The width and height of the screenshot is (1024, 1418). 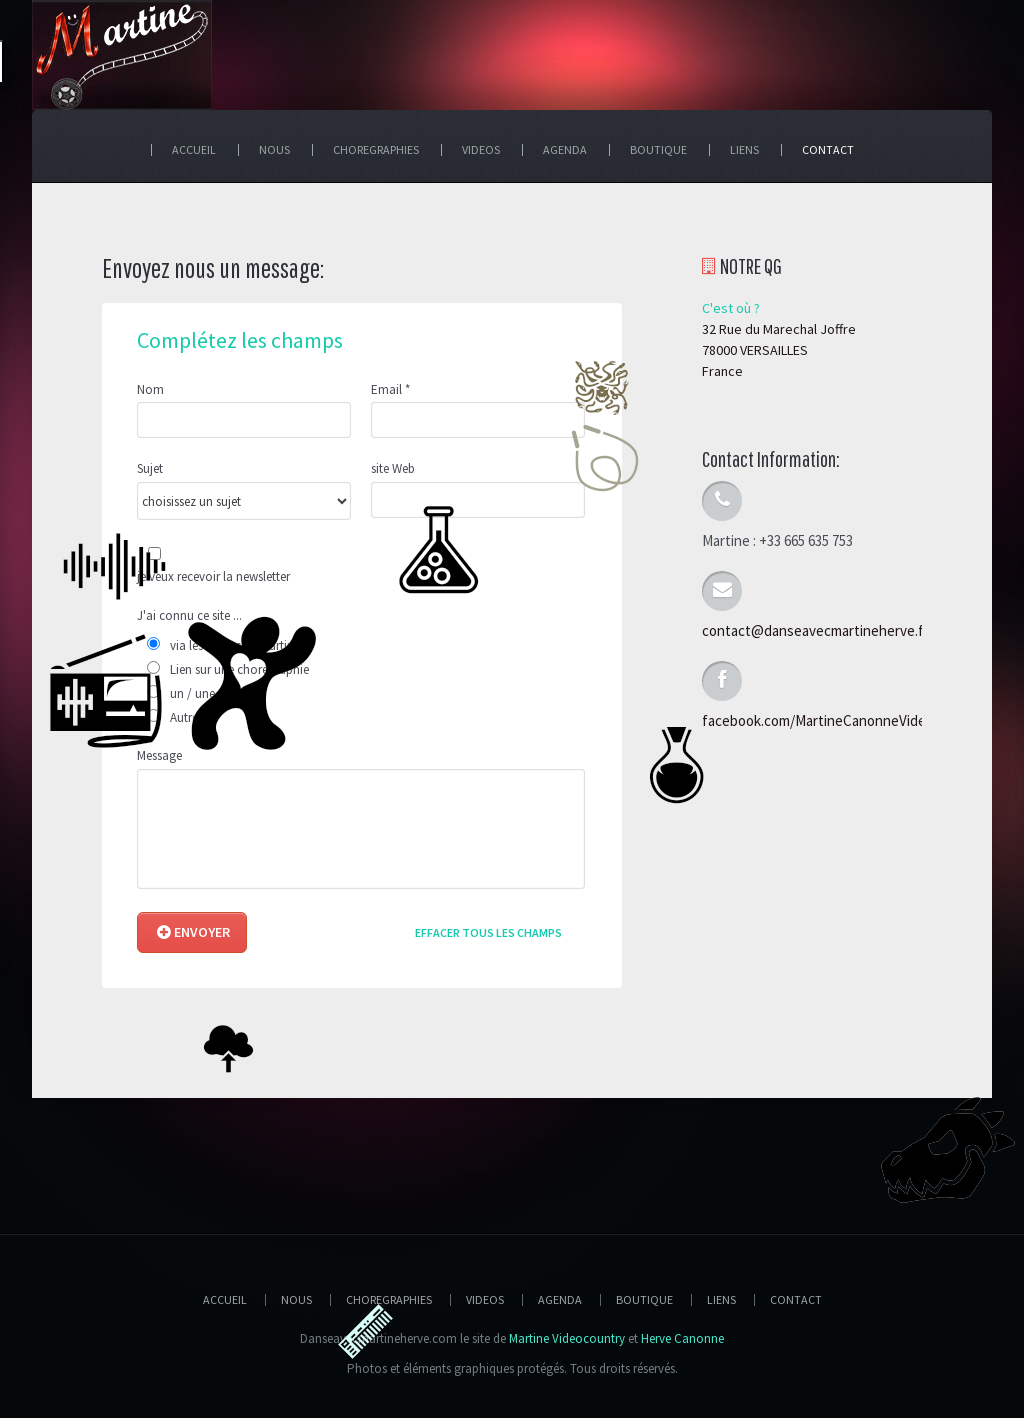 What do you see at coordinates (605, 458) in the screenshot?
I see `access jump rope or skipping exercises` at bounding box center [605, 458].